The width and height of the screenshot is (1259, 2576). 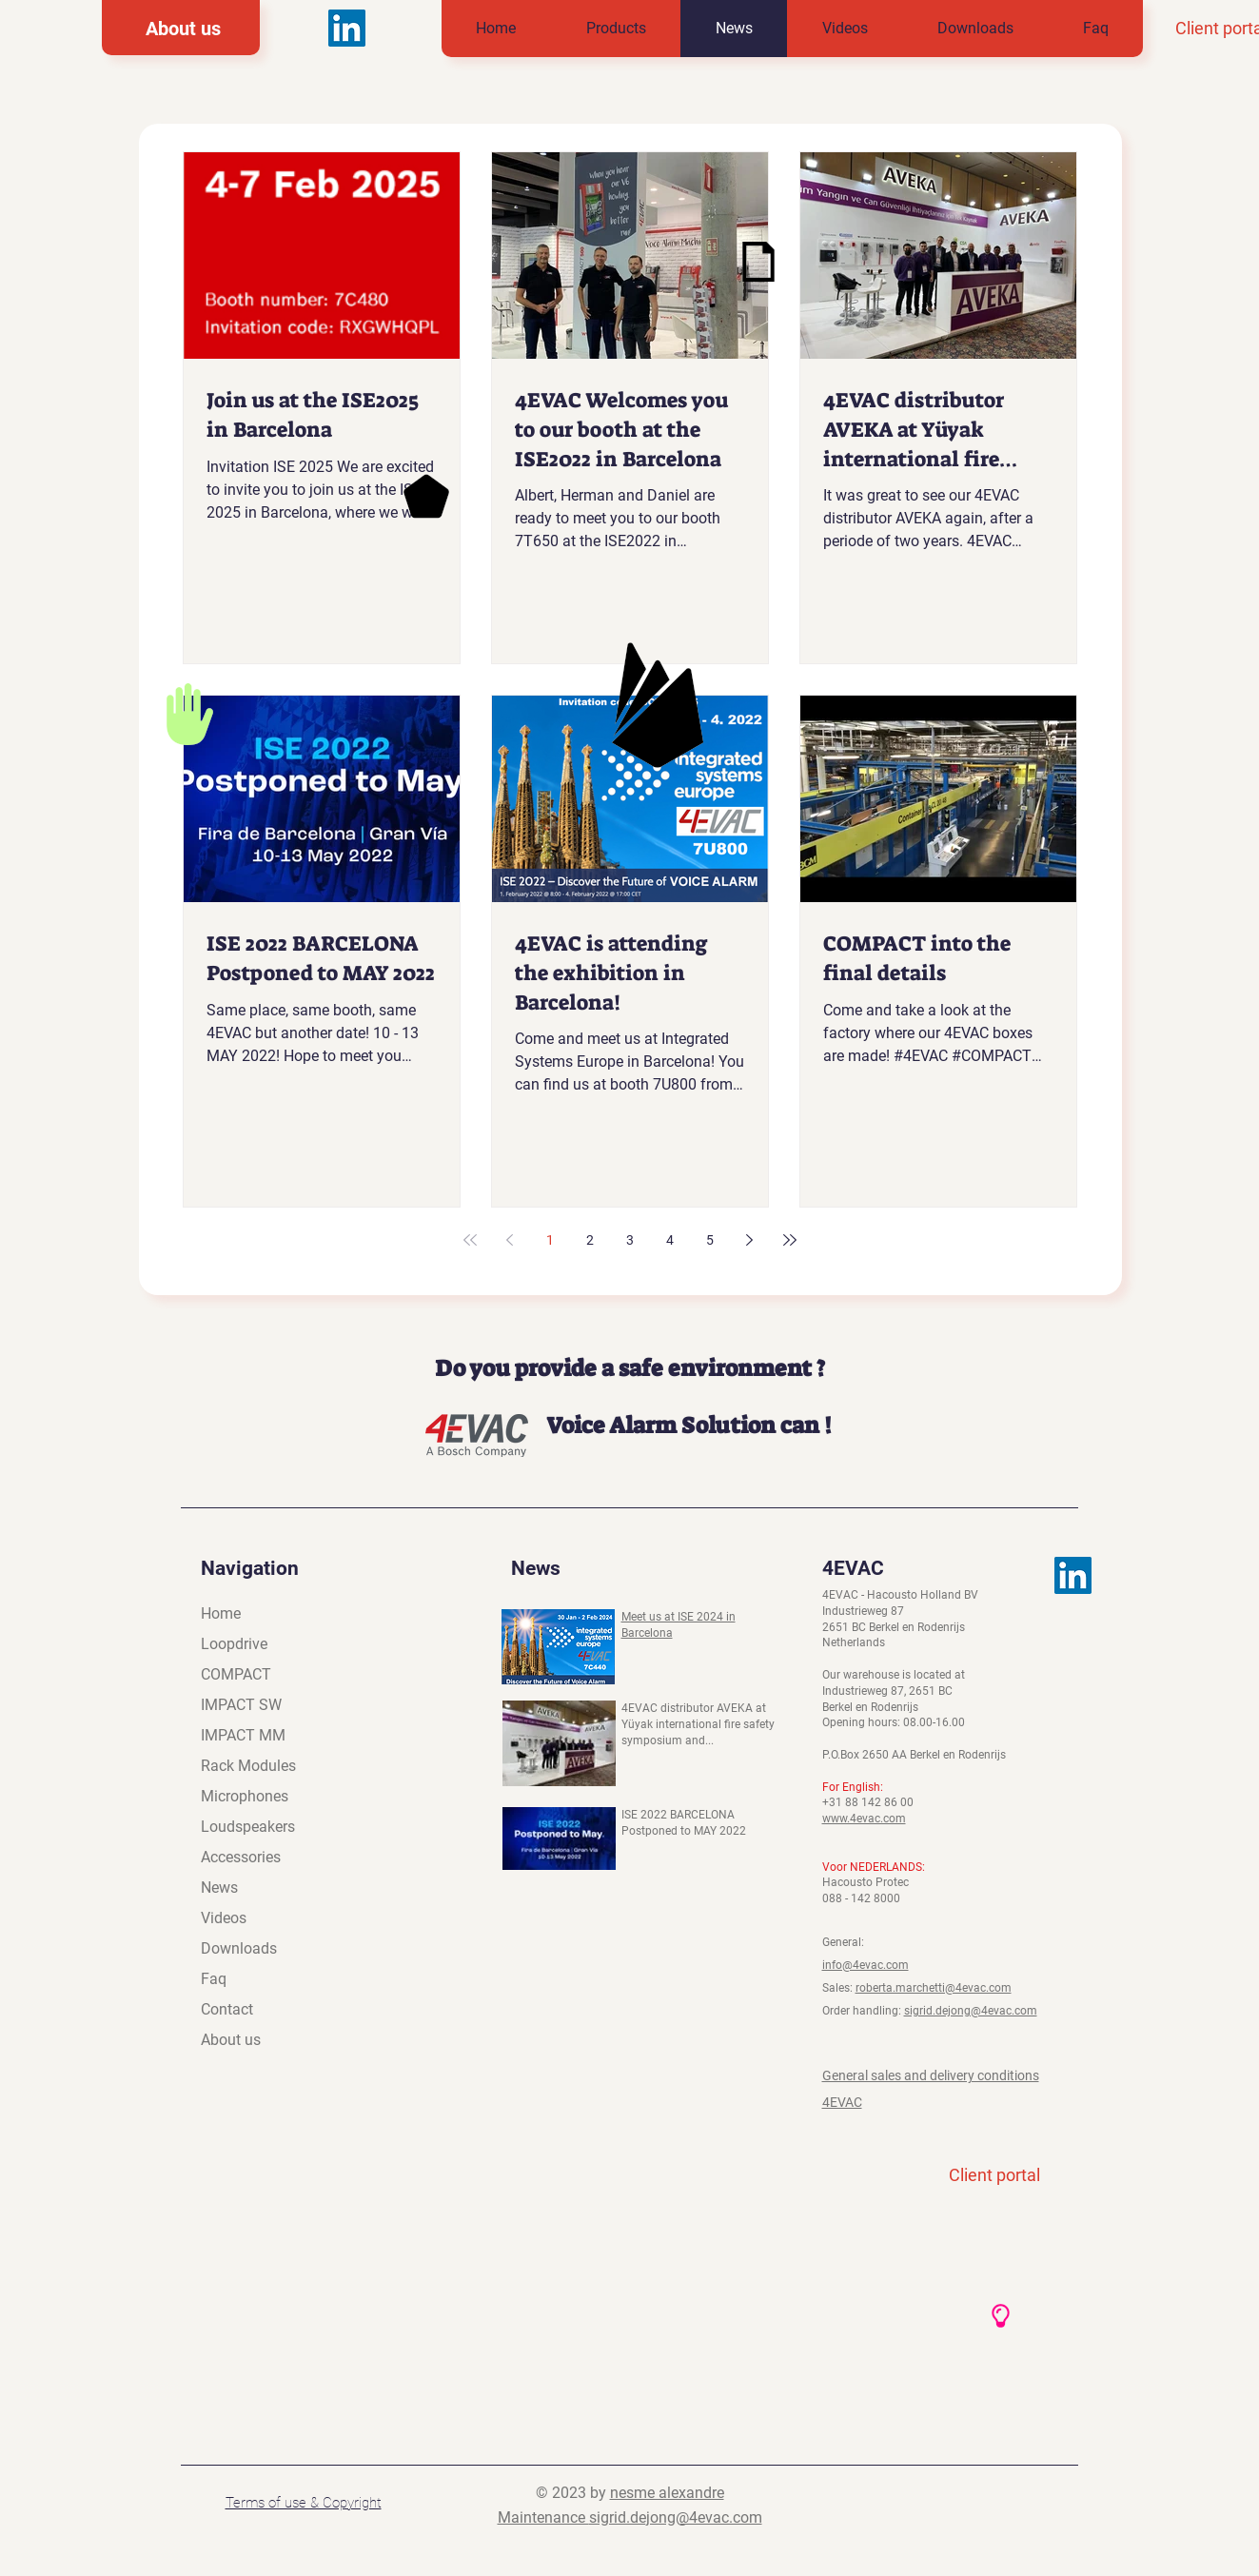 What do you see at coordinates (189, 714) in the screenshot?
I see `stop or halt an action` at bounding box center [189, 714].